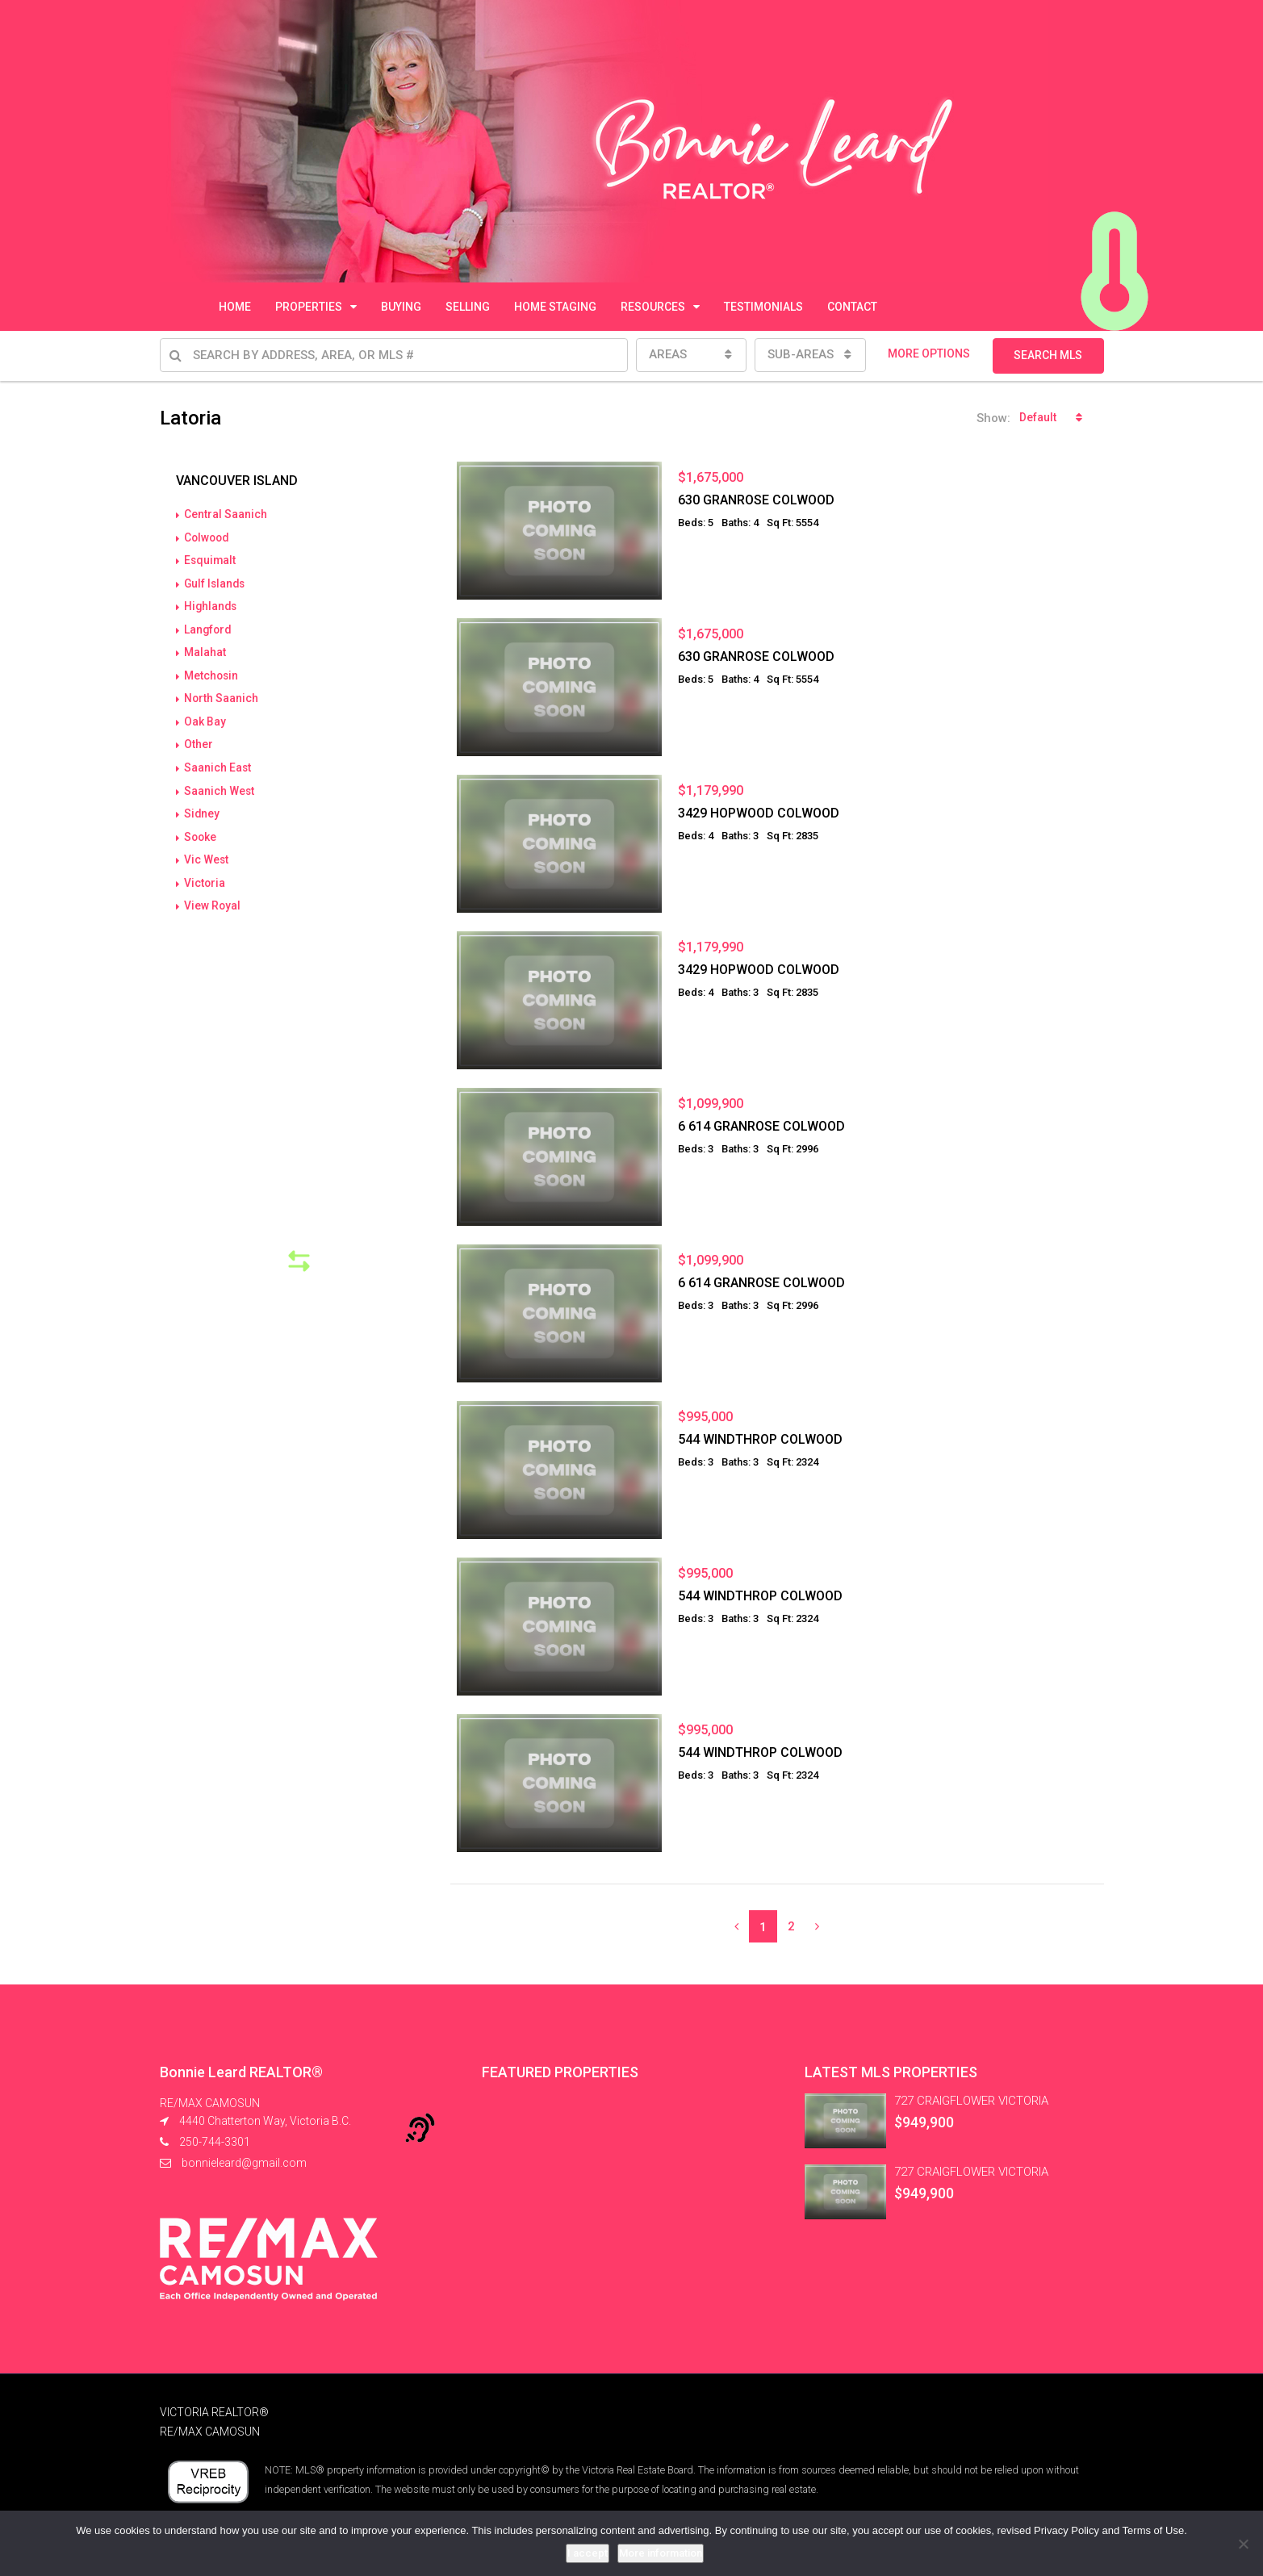  I want to click on enable accessibility audio features, so click(420, 2127).